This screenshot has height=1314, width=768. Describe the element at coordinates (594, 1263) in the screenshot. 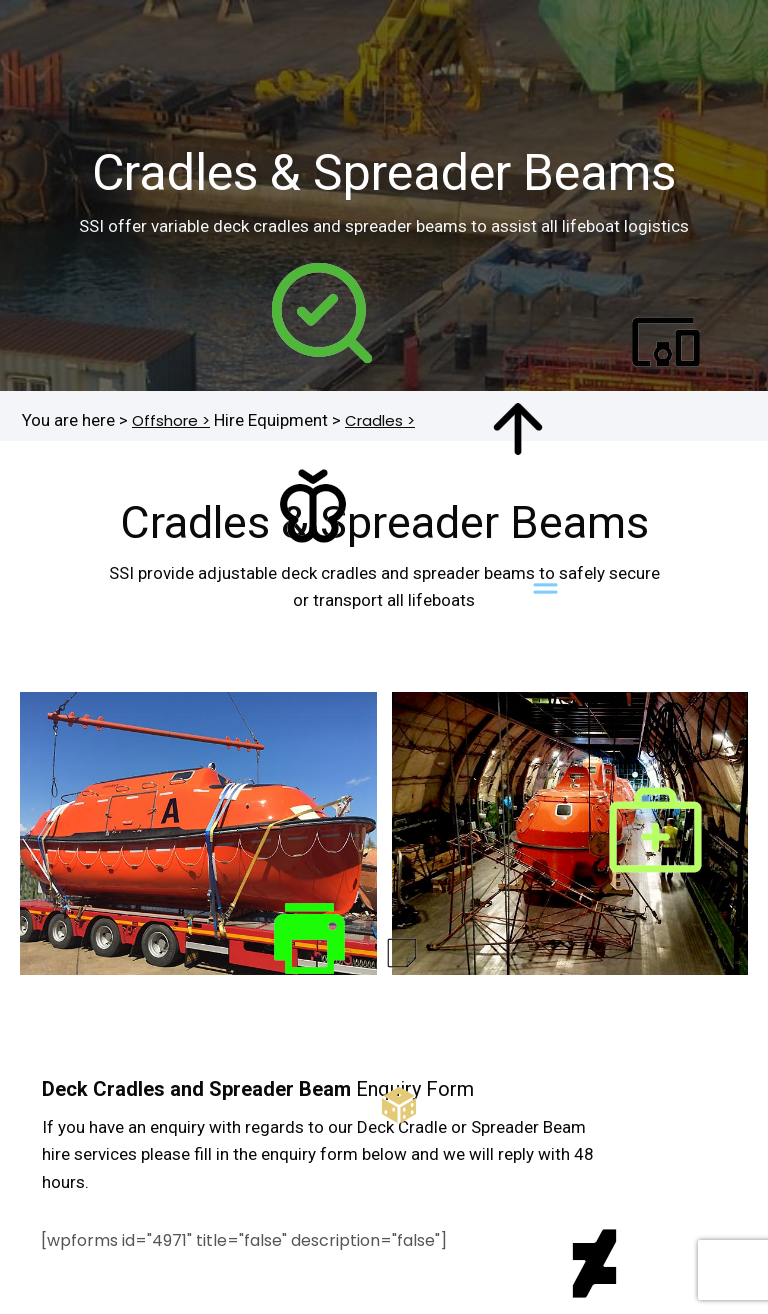

I see `deviantart logo` at that location.